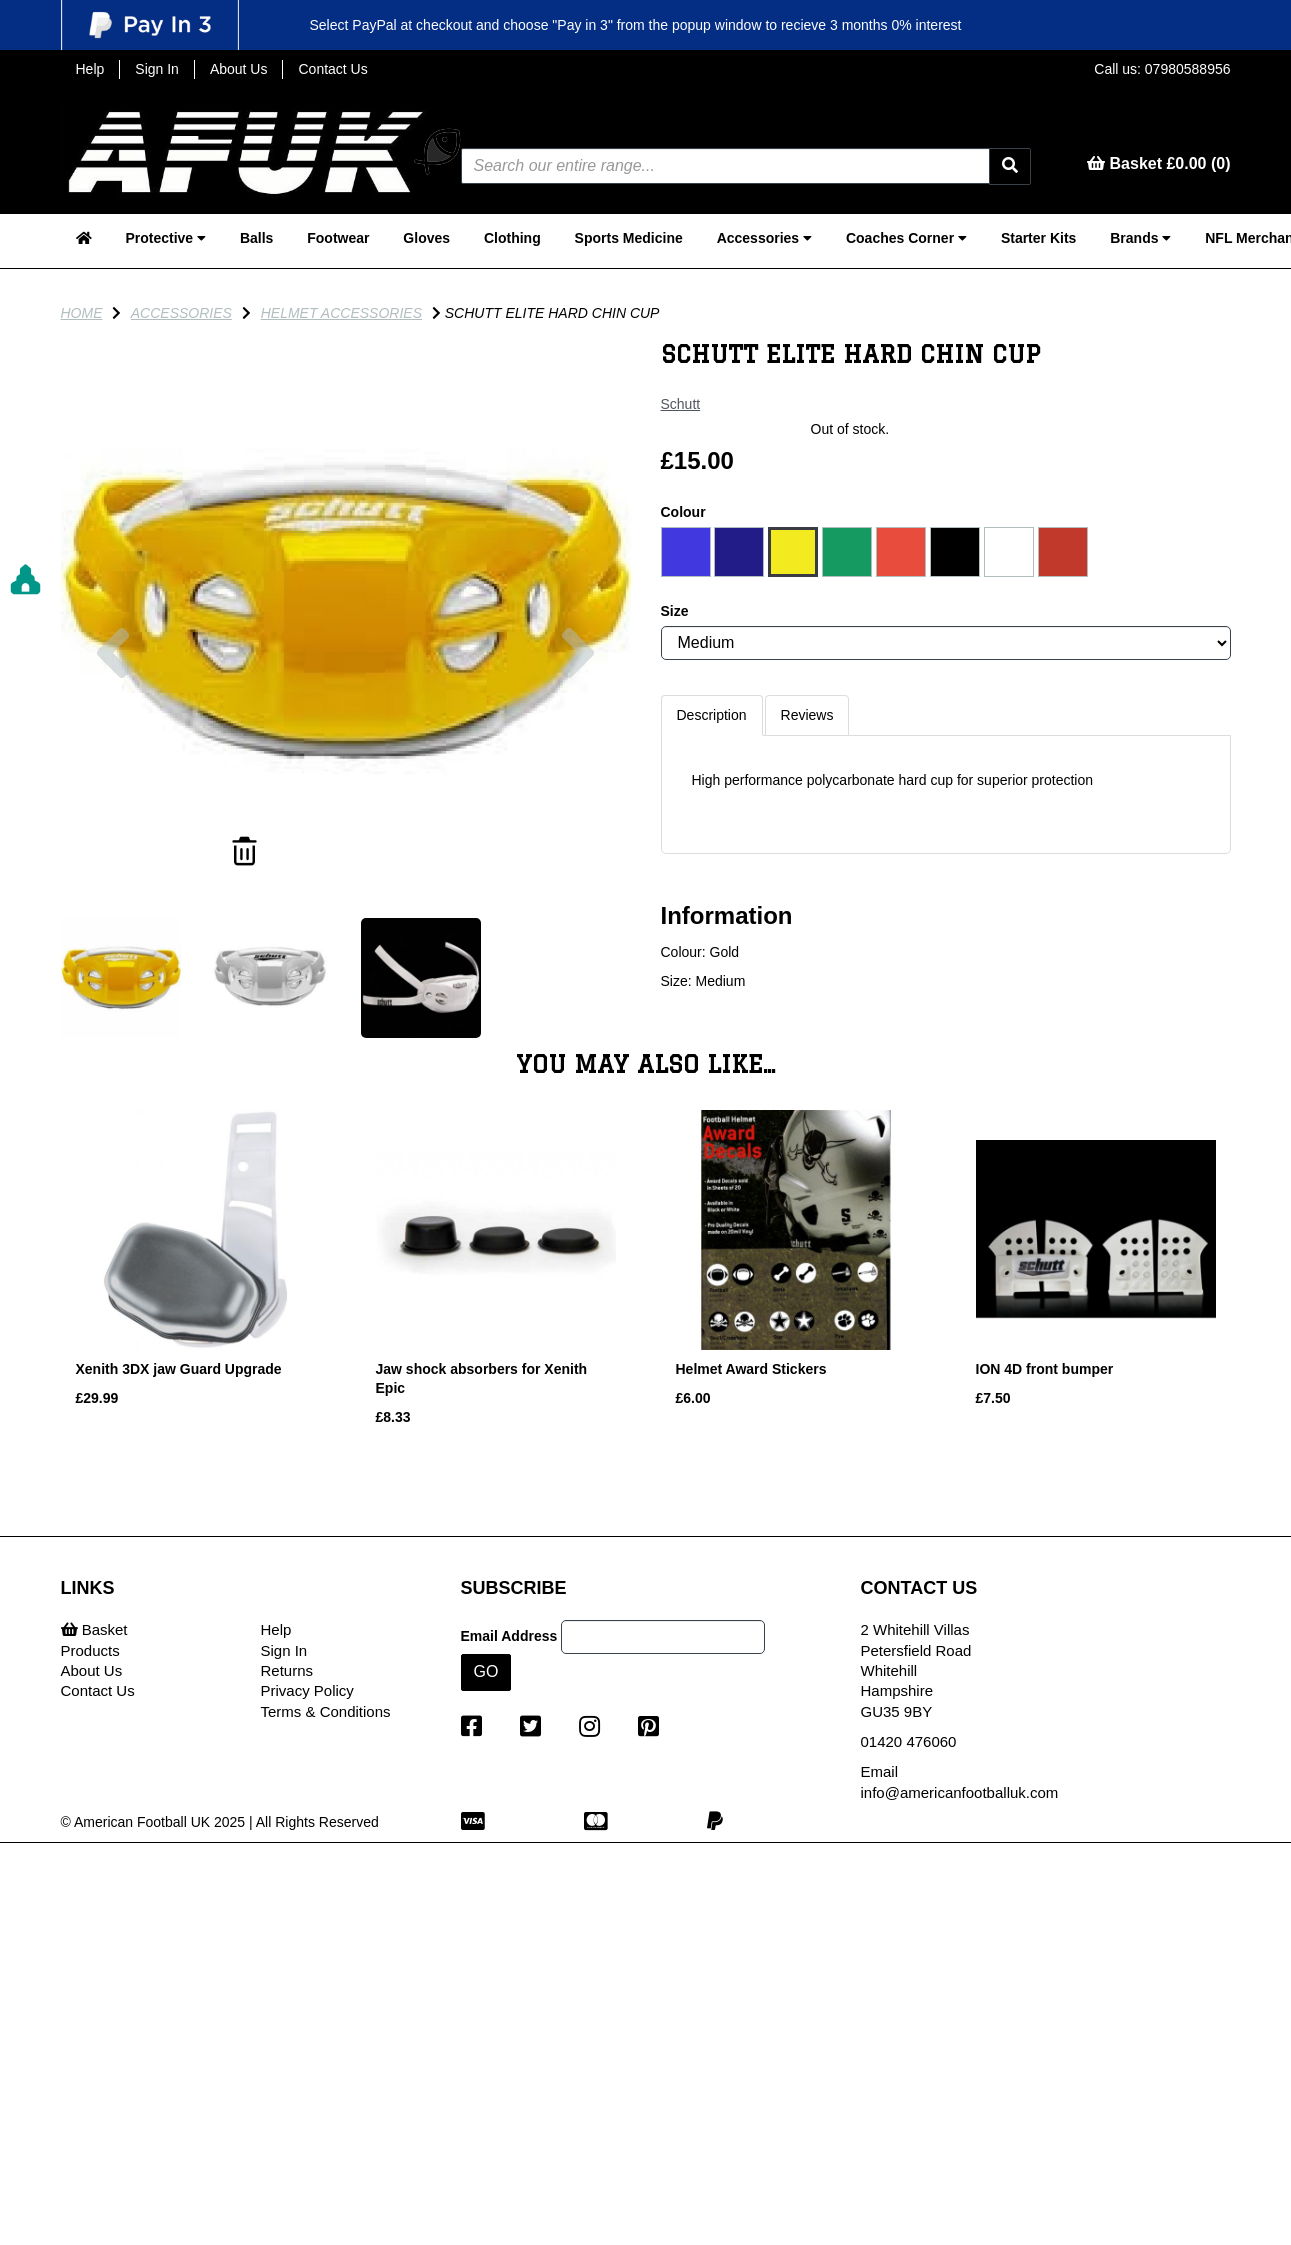  I want to click on browse seafood or fish-related content, so click(439, 150).